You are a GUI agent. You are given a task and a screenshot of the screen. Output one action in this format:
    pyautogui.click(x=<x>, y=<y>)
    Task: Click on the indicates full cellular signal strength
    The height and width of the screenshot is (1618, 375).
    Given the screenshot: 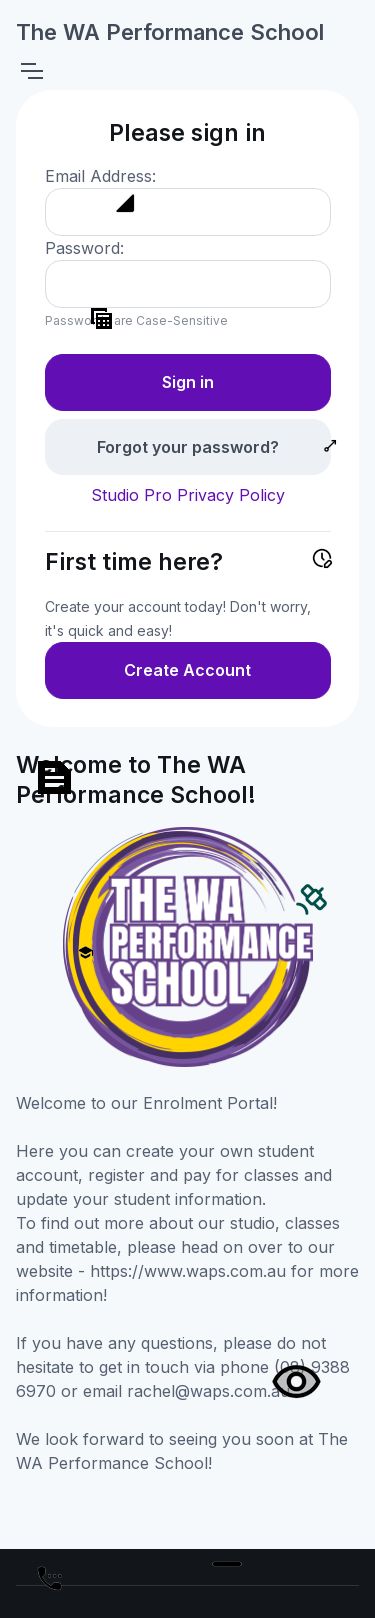 What is the action you would take?
    pyautogui.click(x=124, y=202)
    